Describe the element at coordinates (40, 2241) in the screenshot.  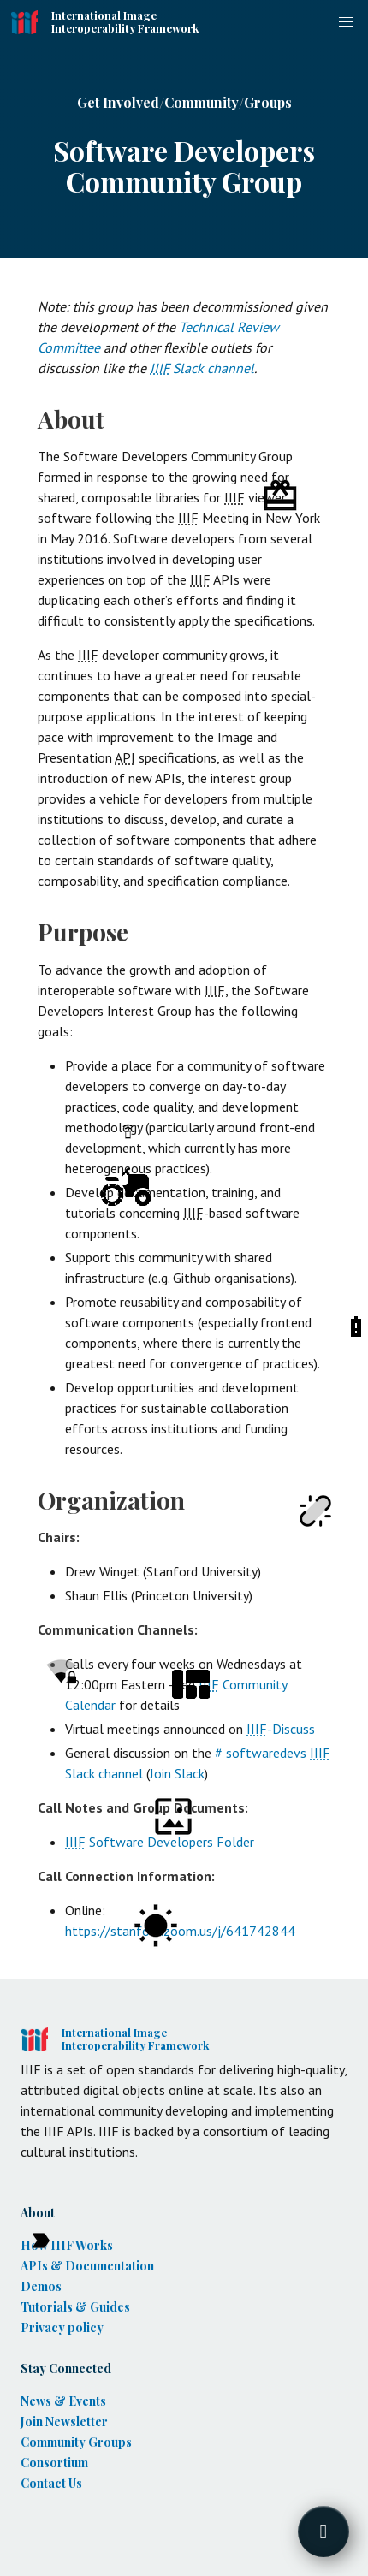
I see `mark a message or item as important` at that location.